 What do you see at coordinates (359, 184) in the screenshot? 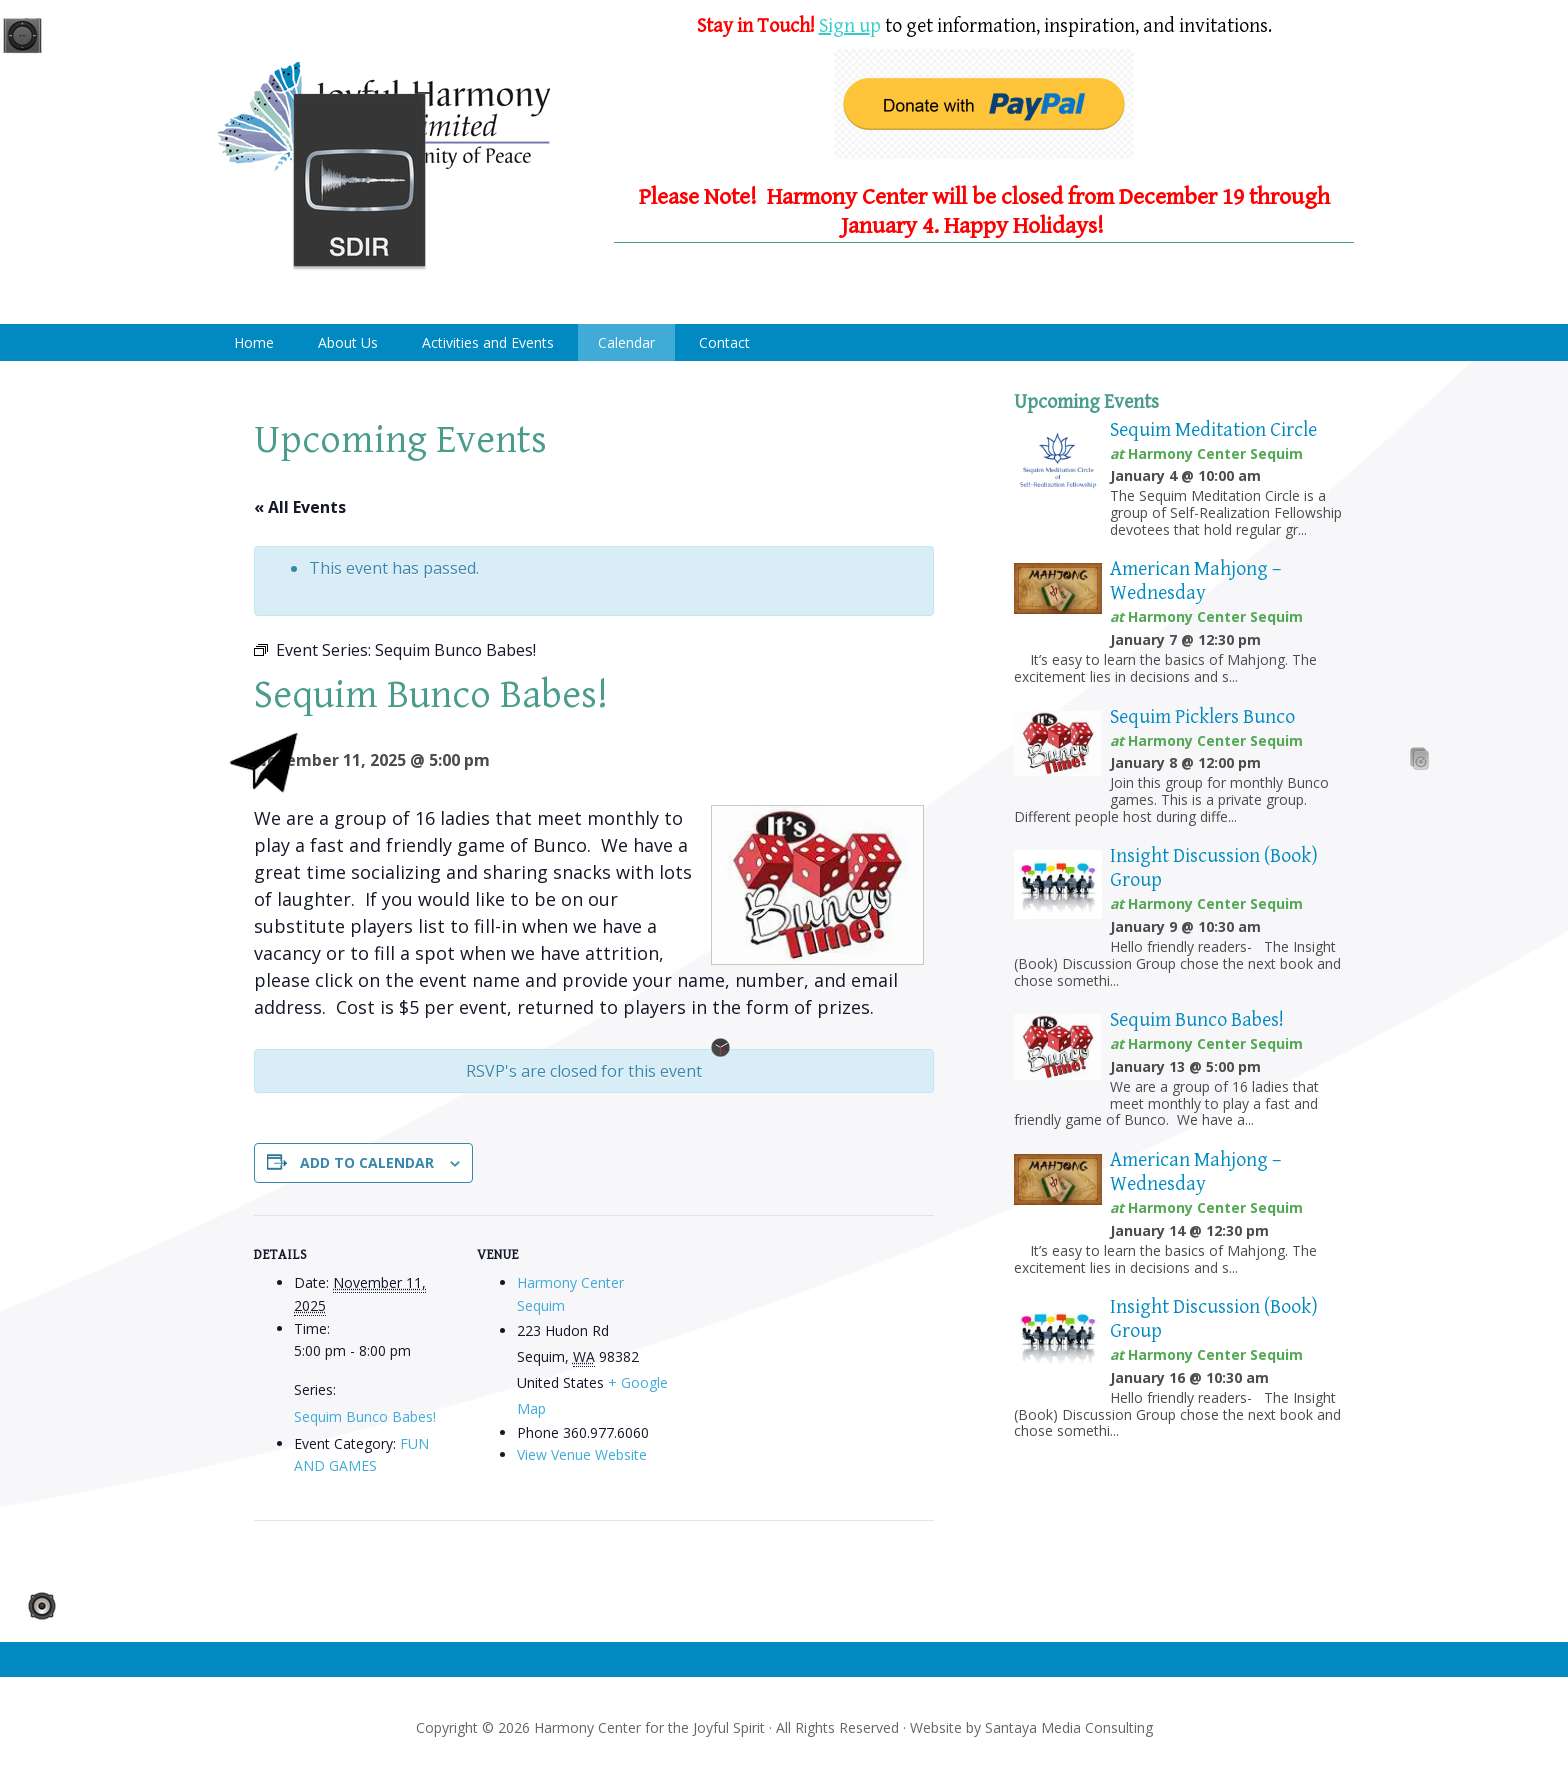
I see `apply impulse response reverb effect in GarageBand` at bounding box center [359, 184].